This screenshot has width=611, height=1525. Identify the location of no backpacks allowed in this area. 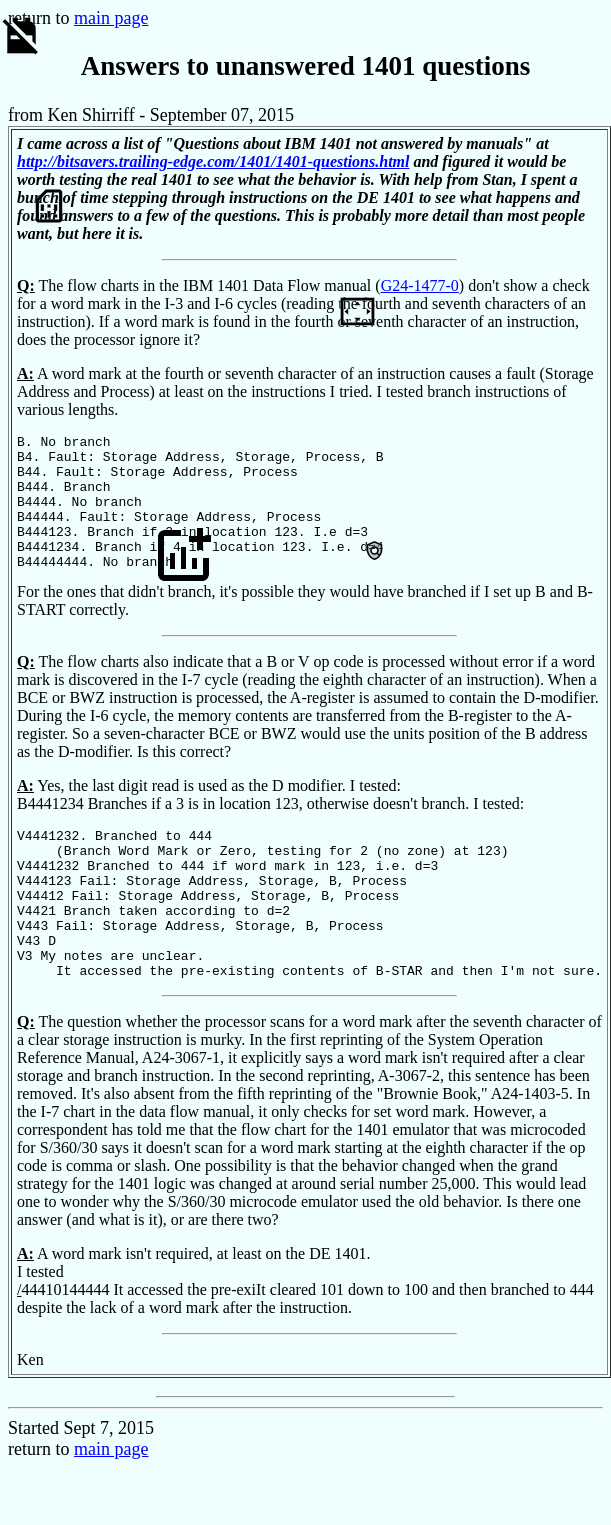
(21, 35).